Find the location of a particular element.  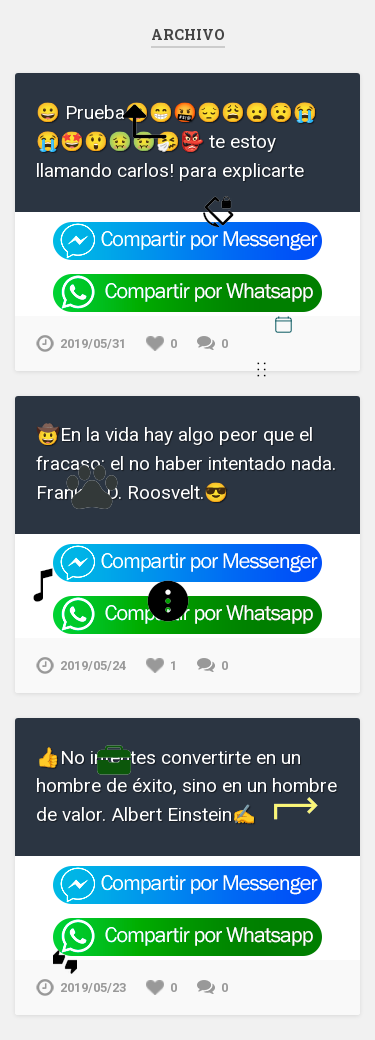

drag to reorder items is located at coordinates (261, 369).